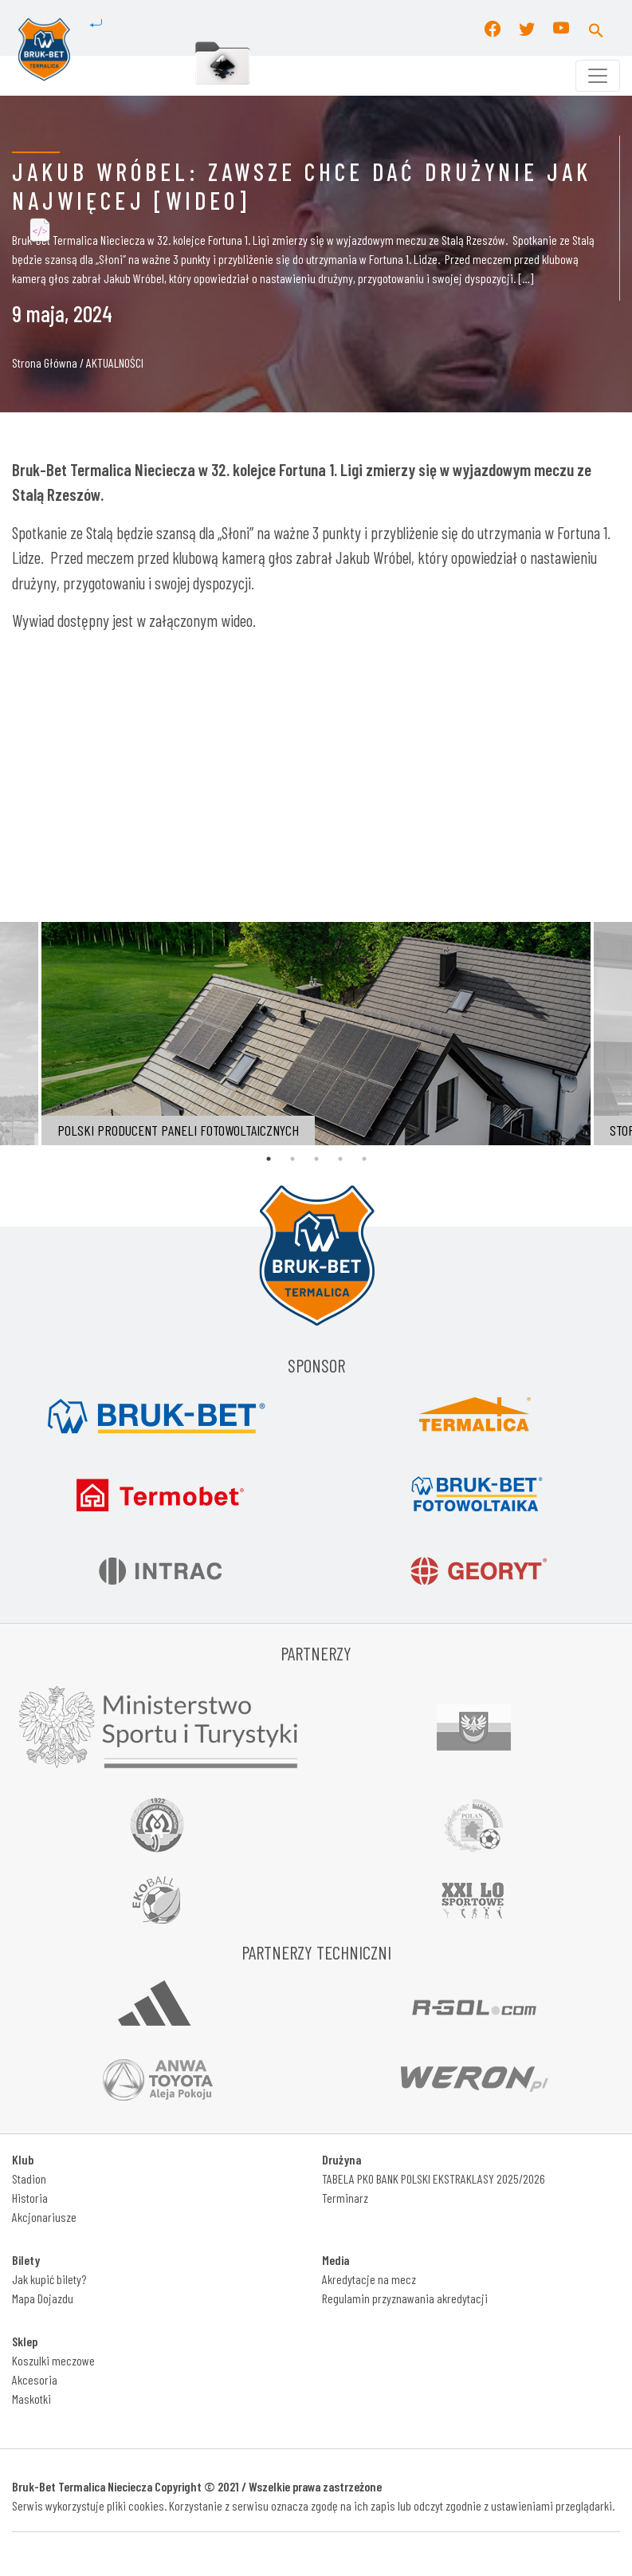 The width and height of the screenshot is (632, 2576). What do you see at coordinates (40, 230) in the screenshot?
I see `an xml file type indicator` at bounding box center [40, 230].